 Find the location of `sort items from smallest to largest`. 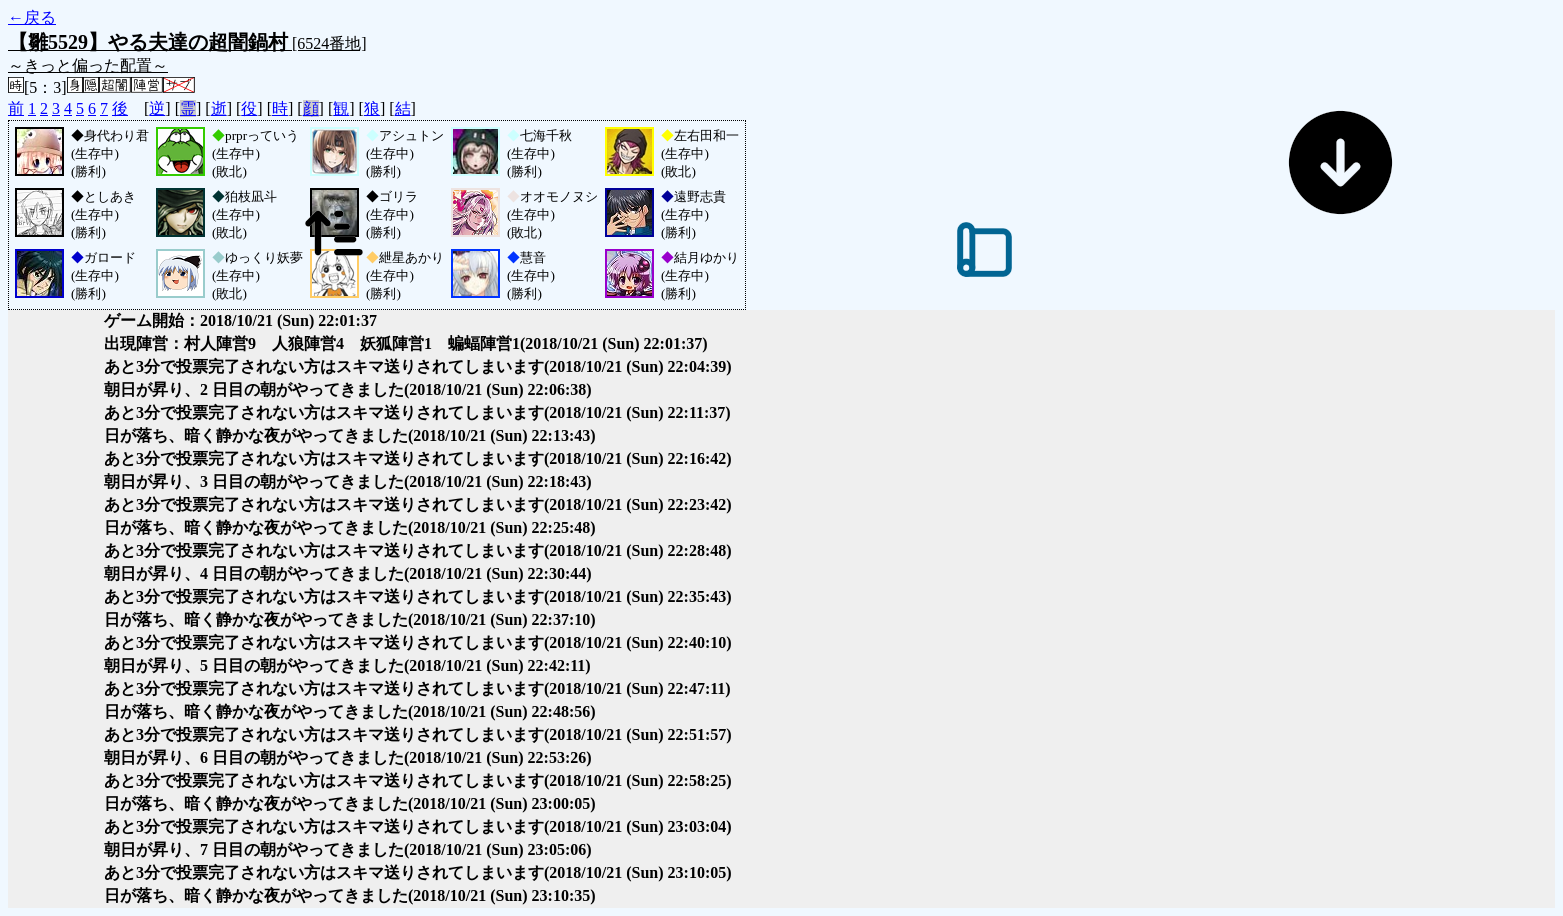

sort items from smallest to largest is located at coordinates (334, 233).